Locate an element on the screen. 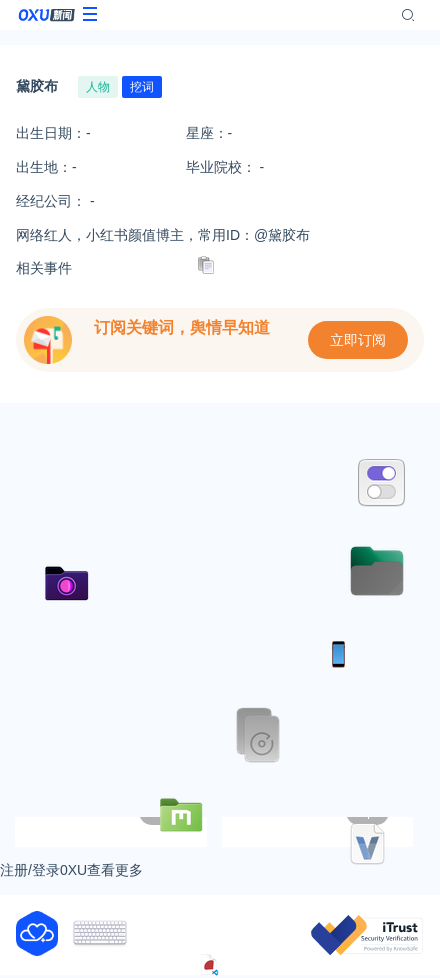 This screenshot has height=978, width=440. open a ruby file in visual studio code is located at coordinates (209, 965).